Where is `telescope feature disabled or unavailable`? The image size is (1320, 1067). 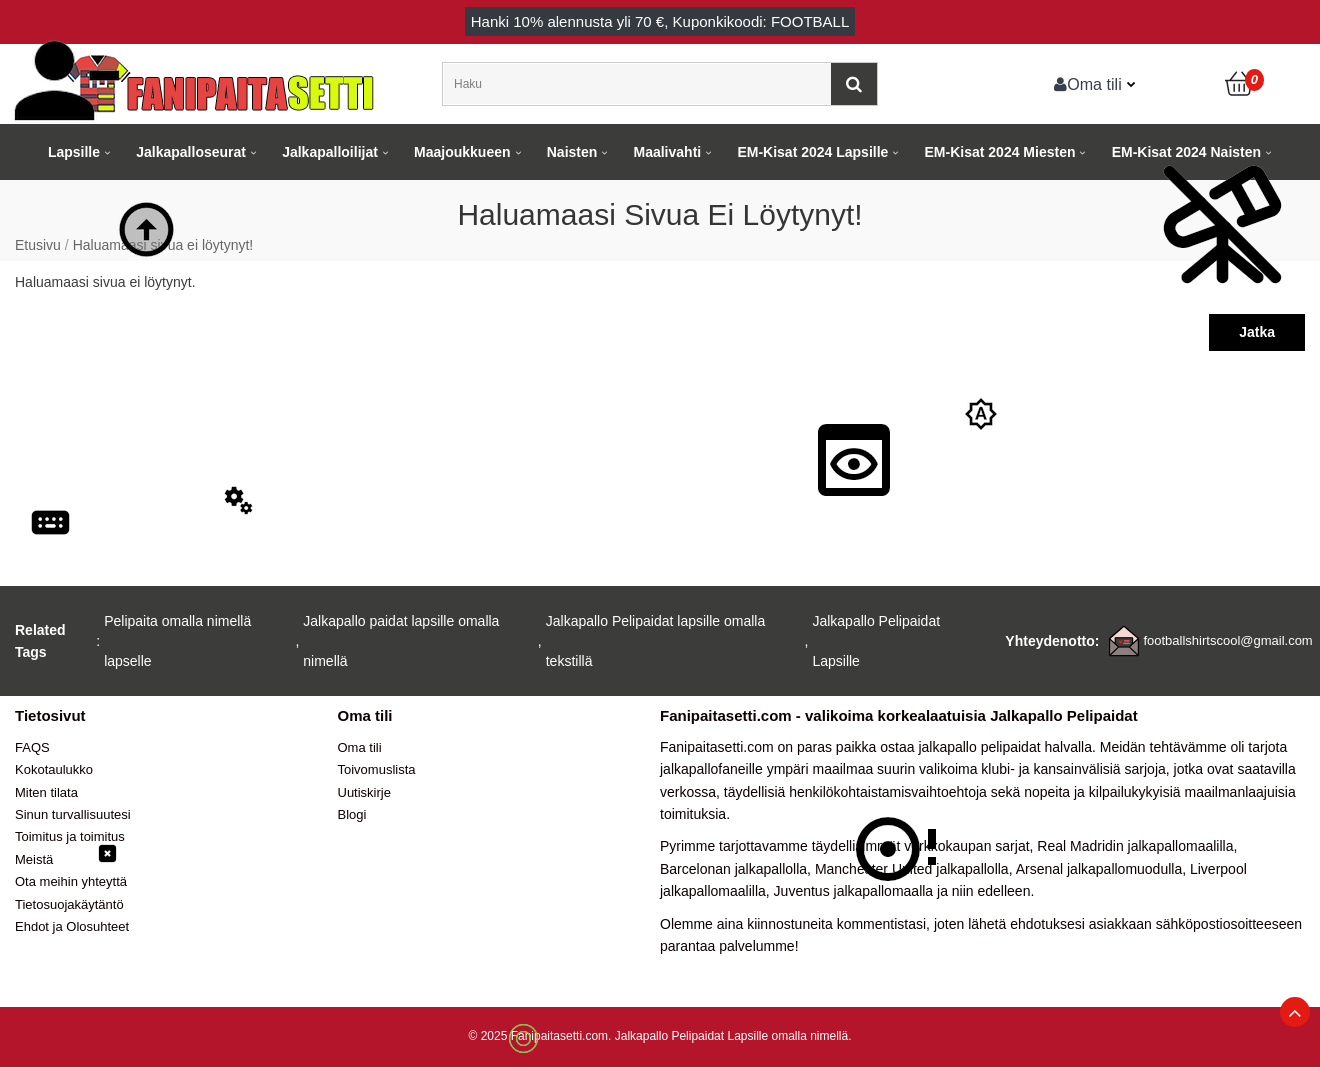 telescope feature disabled or unavailable is located at coordinates (1222, 224).